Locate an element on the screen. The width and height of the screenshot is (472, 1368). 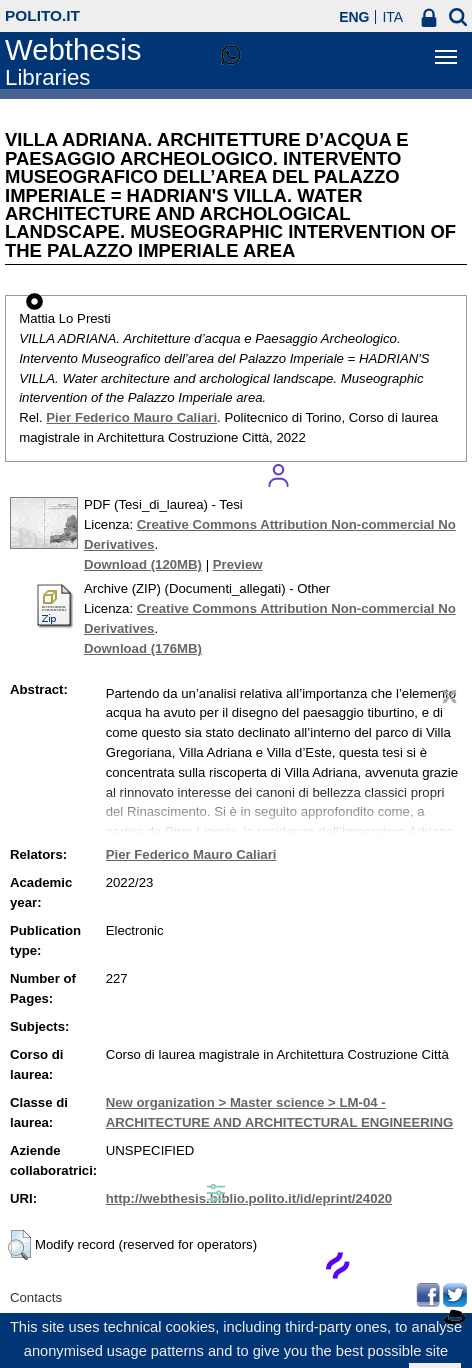
adjust audio or equalizer settings is located at coordinates (216, 1193).